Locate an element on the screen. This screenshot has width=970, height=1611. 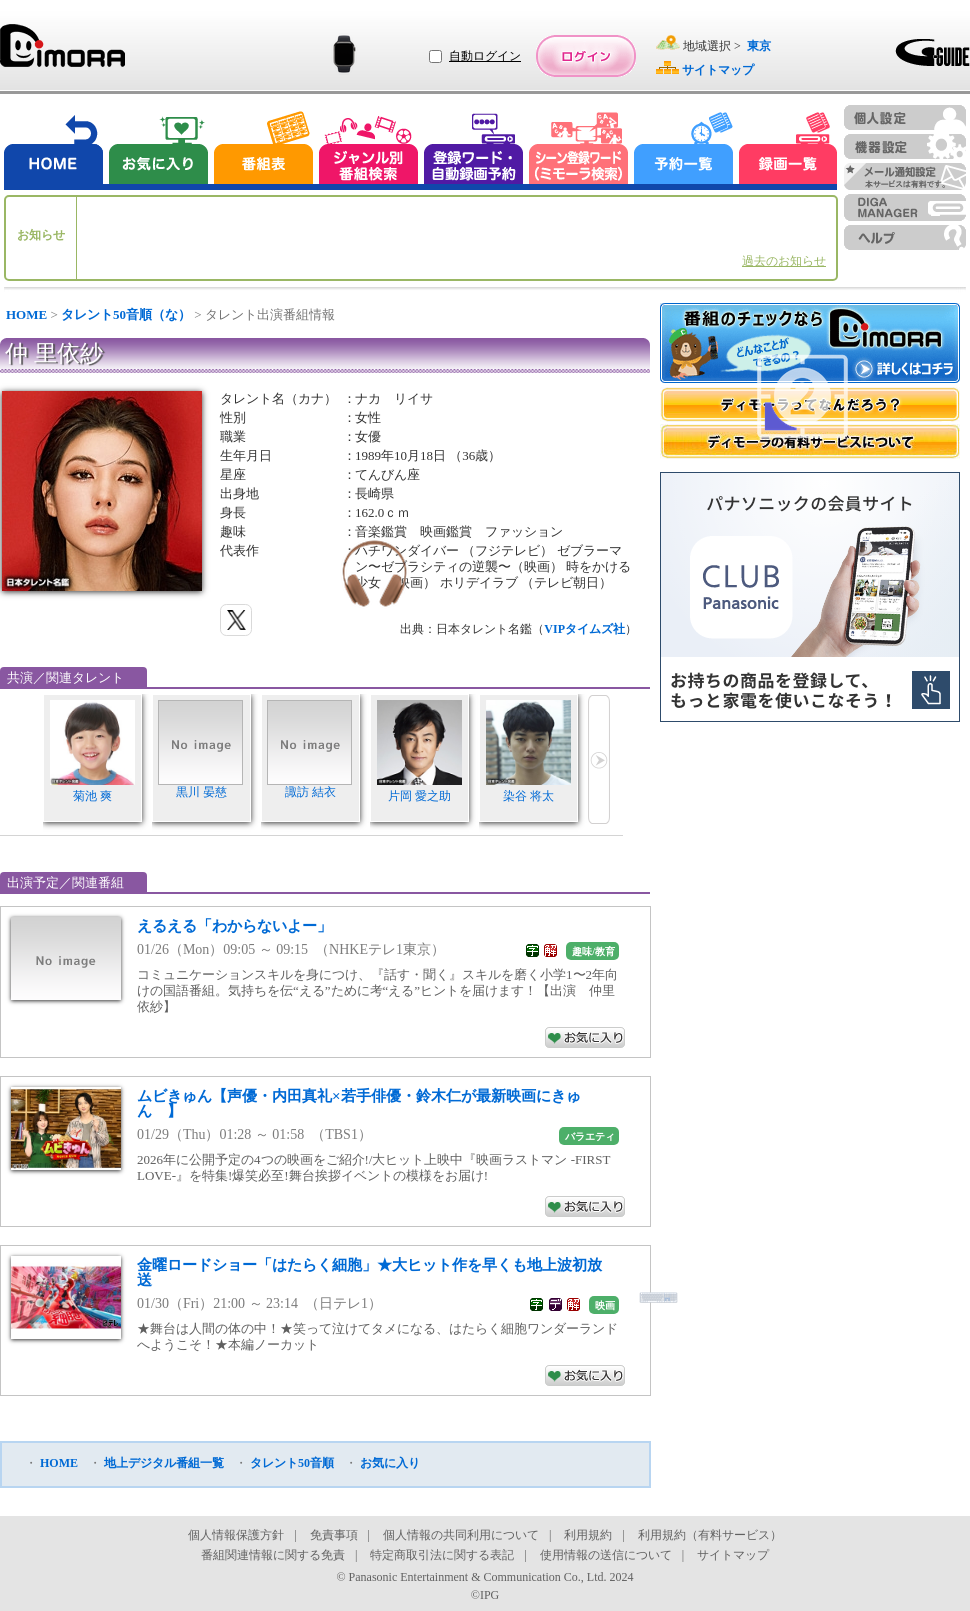
connect a bluetooth keyboard is located at coordinates (658, 1297).